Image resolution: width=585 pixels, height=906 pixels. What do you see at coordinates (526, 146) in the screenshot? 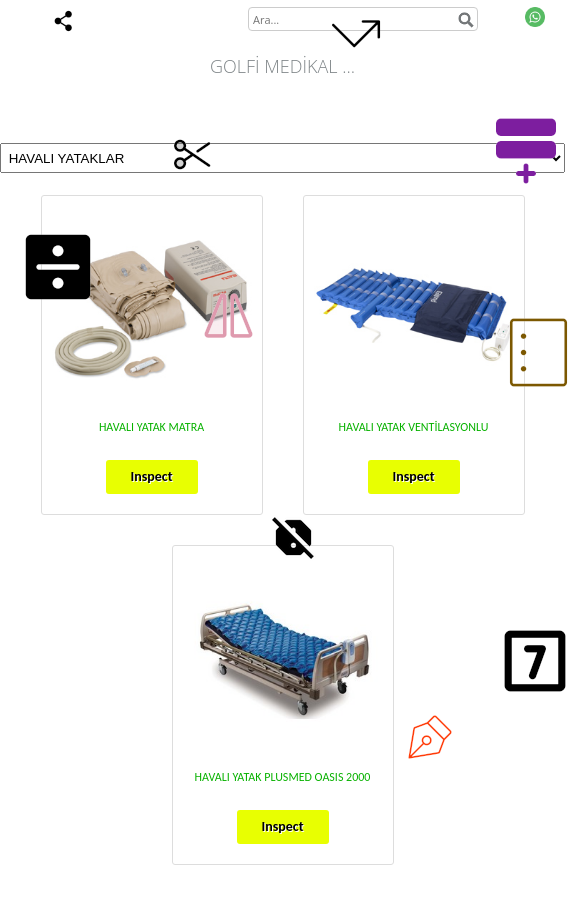
I see `add a new row below` at bounding box center [526, 146].